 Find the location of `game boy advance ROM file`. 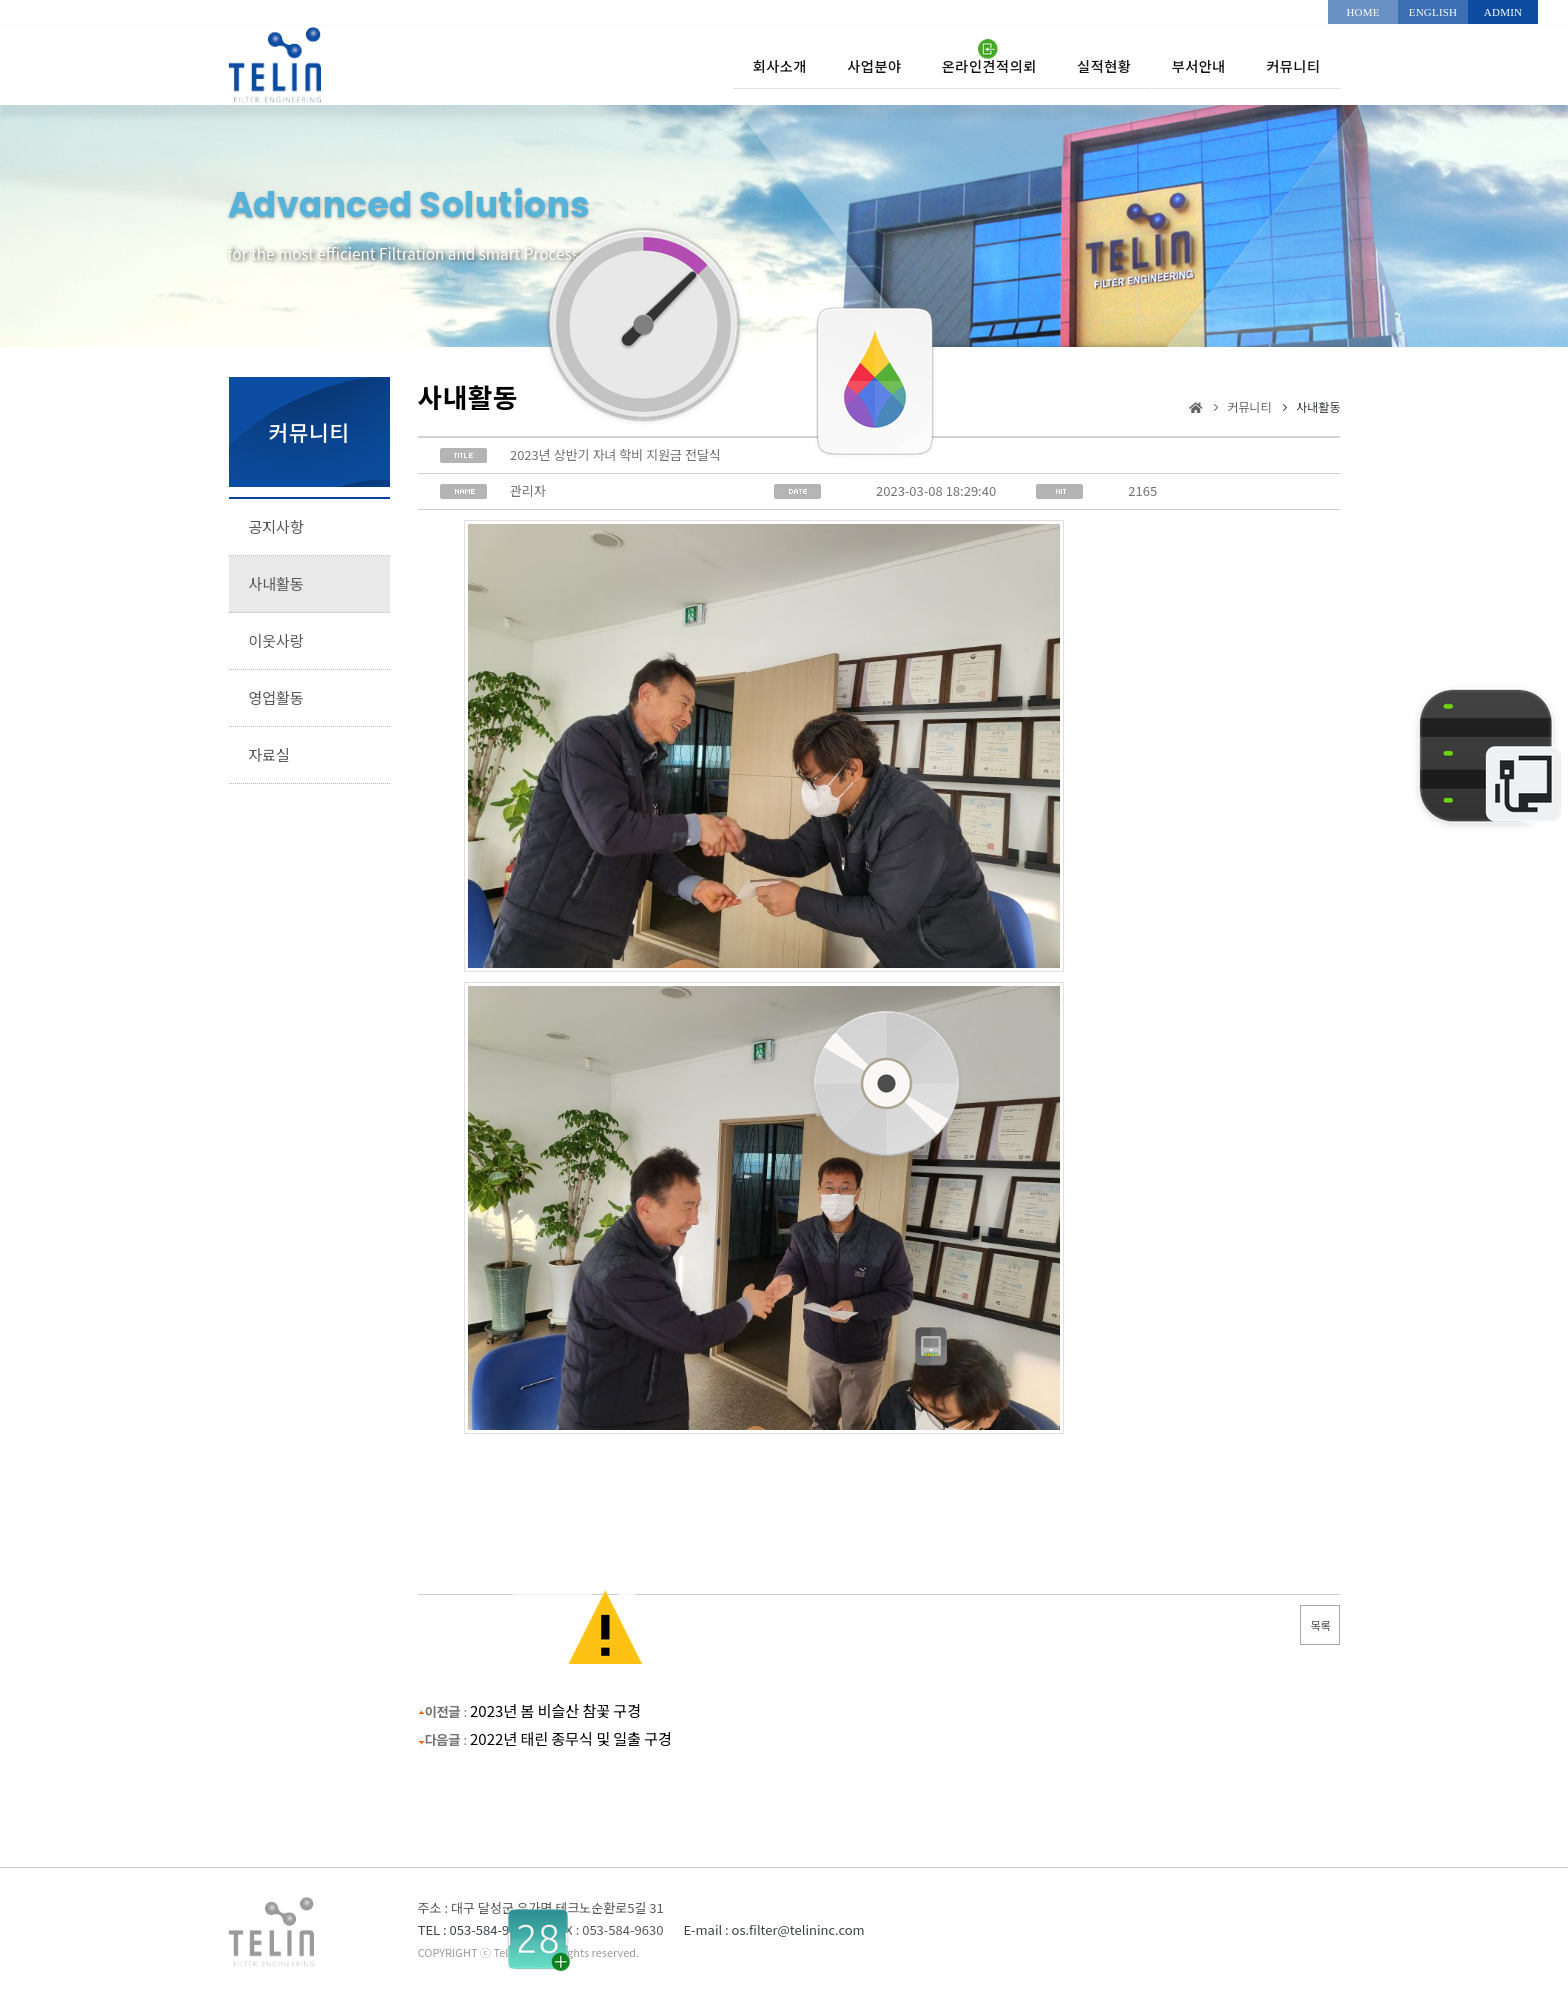

game boy advance ROM file is located at coordinates (931, 1346).